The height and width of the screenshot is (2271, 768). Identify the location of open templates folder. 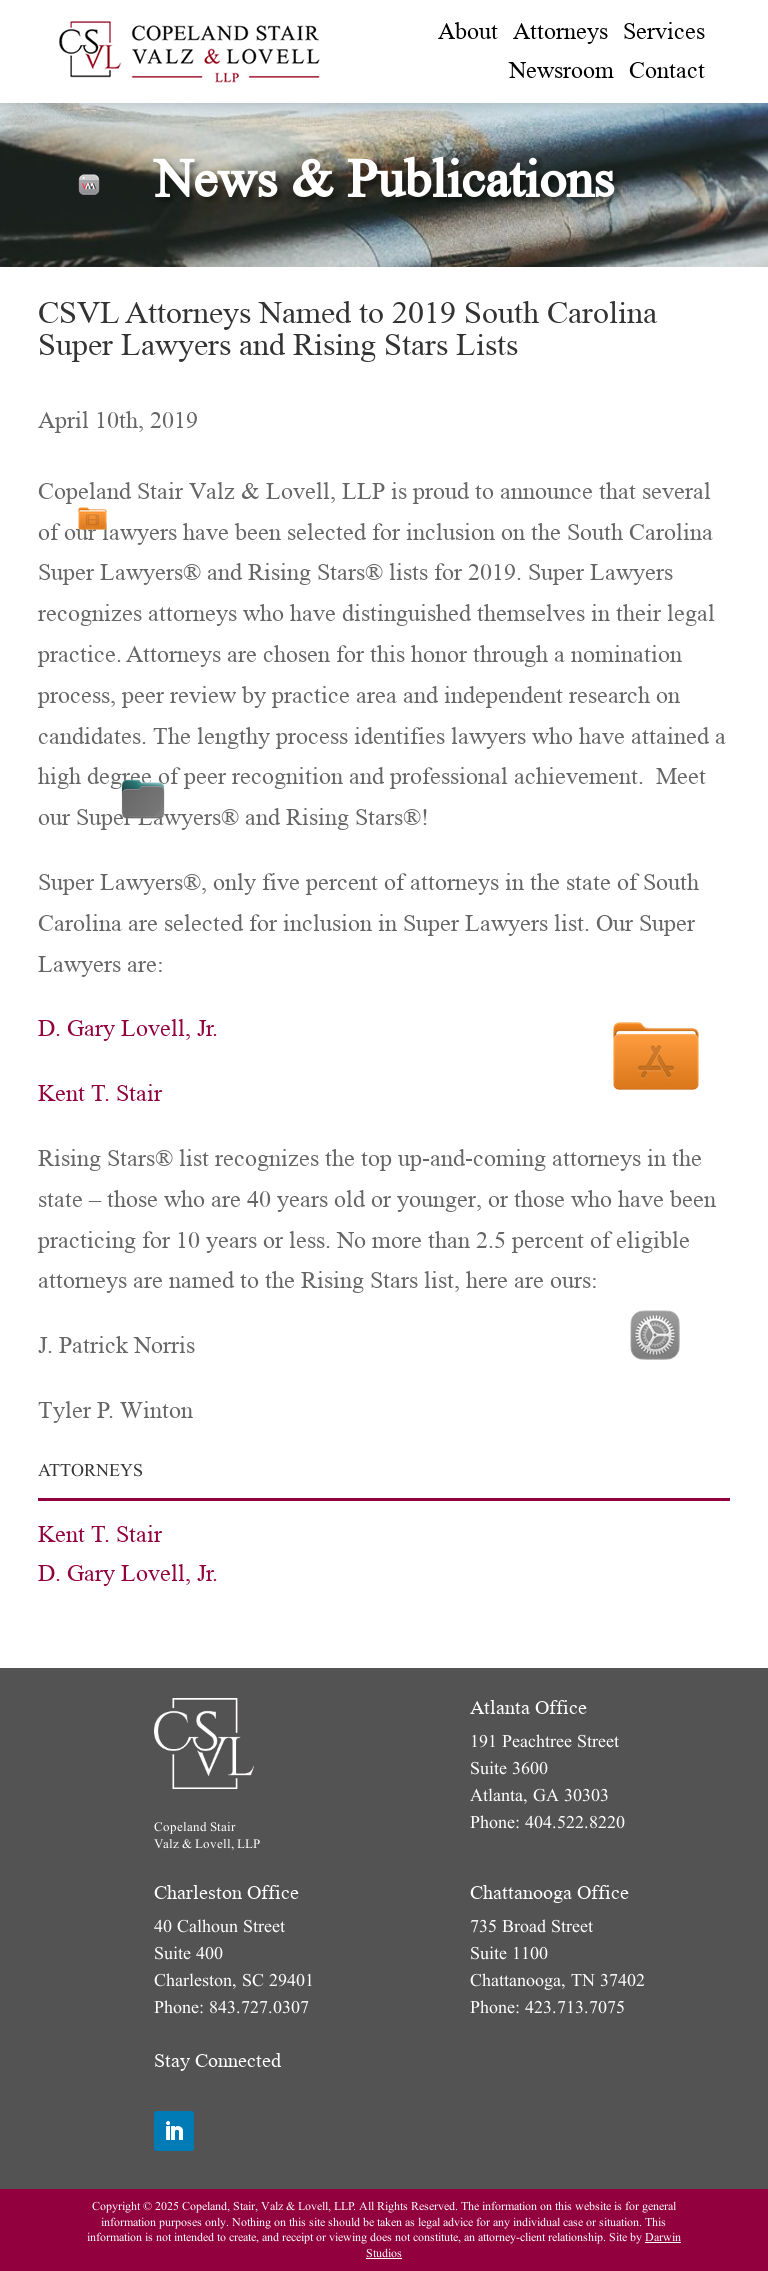
(656, 1056).